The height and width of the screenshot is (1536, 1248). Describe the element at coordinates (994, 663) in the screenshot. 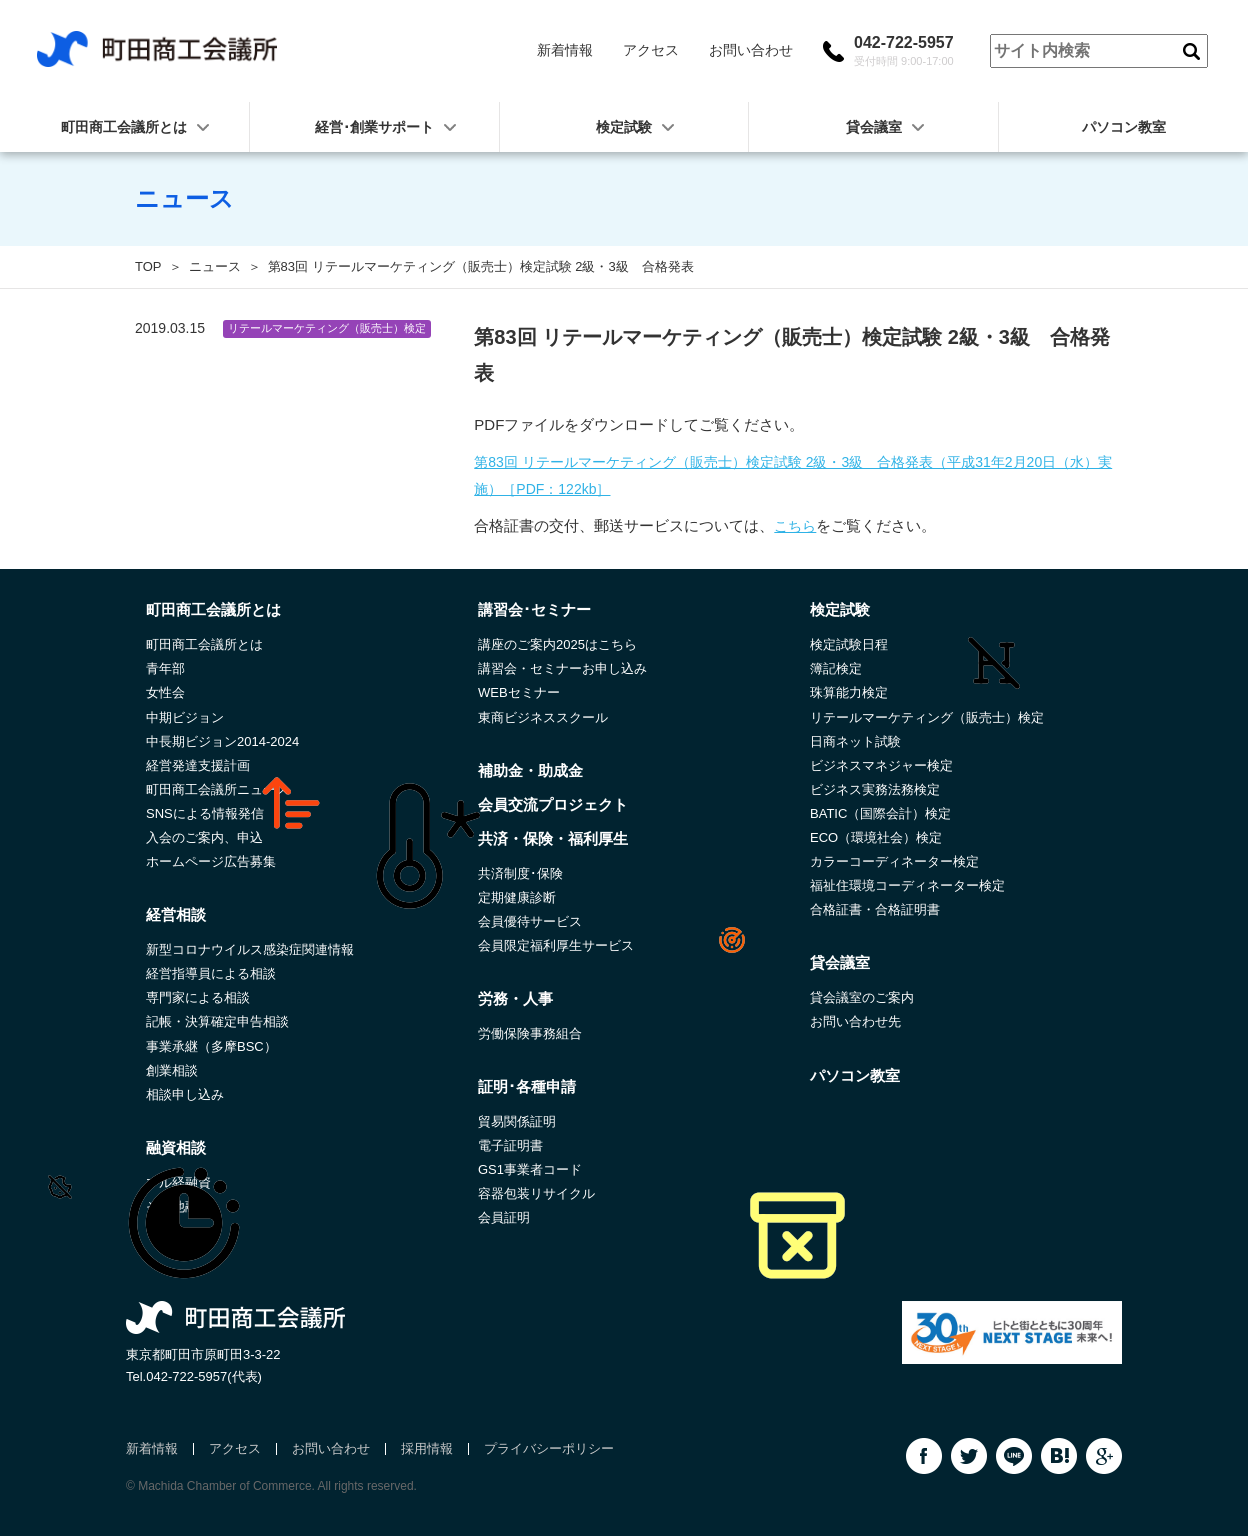

I see `disable heading formatting` at that location.